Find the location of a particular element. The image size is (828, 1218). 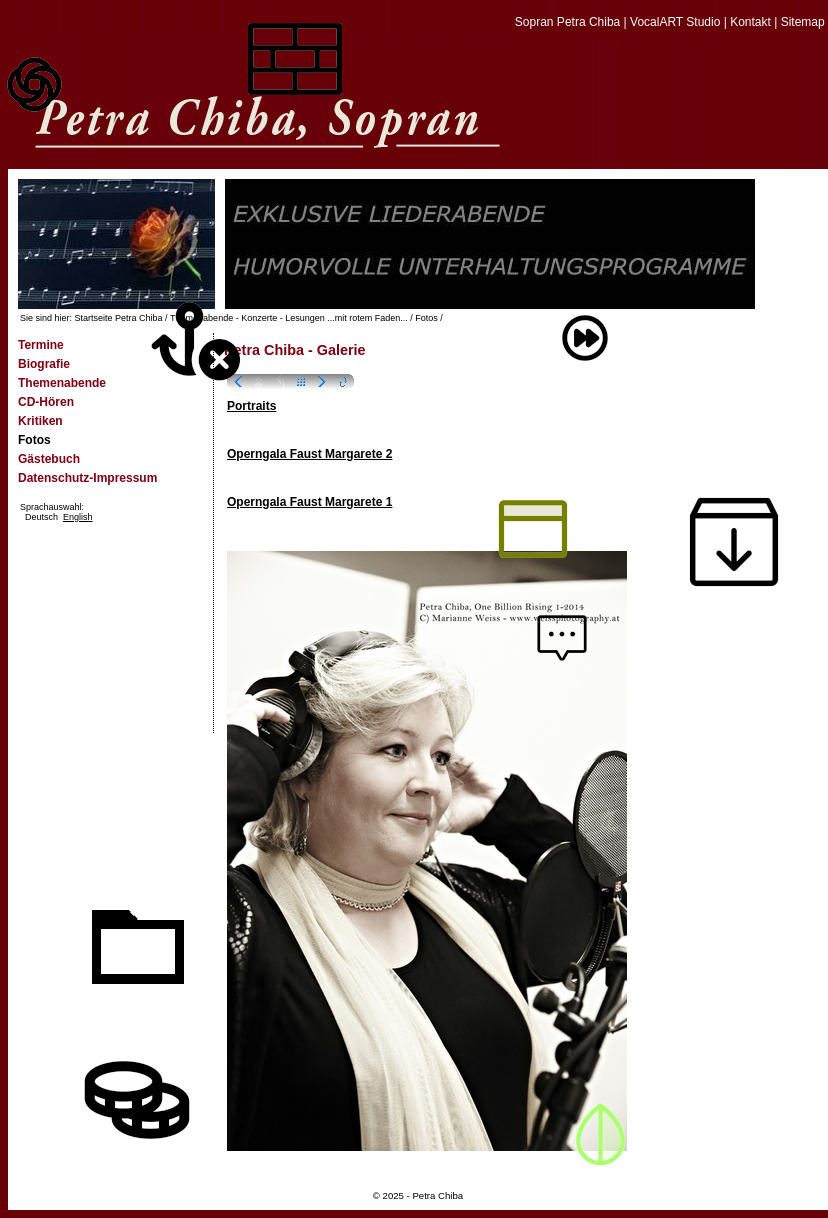

skip forward in media playback is located at coordinates (585, 338).